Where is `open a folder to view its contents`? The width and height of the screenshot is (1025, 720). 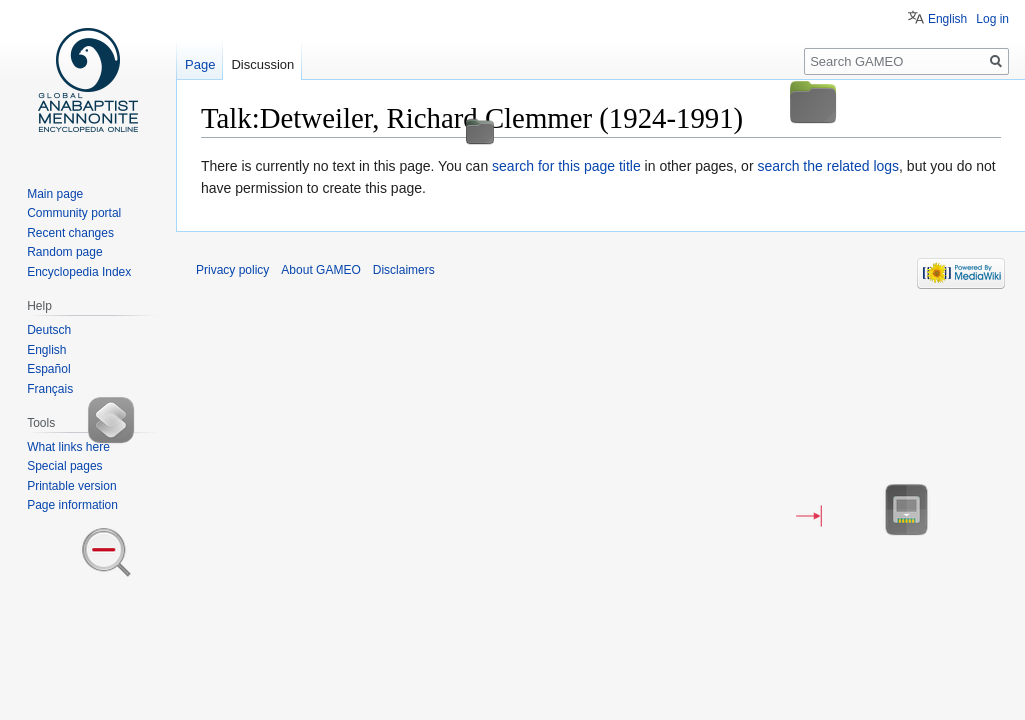
open a folder to view its contents is located at coordinates (813, 102).